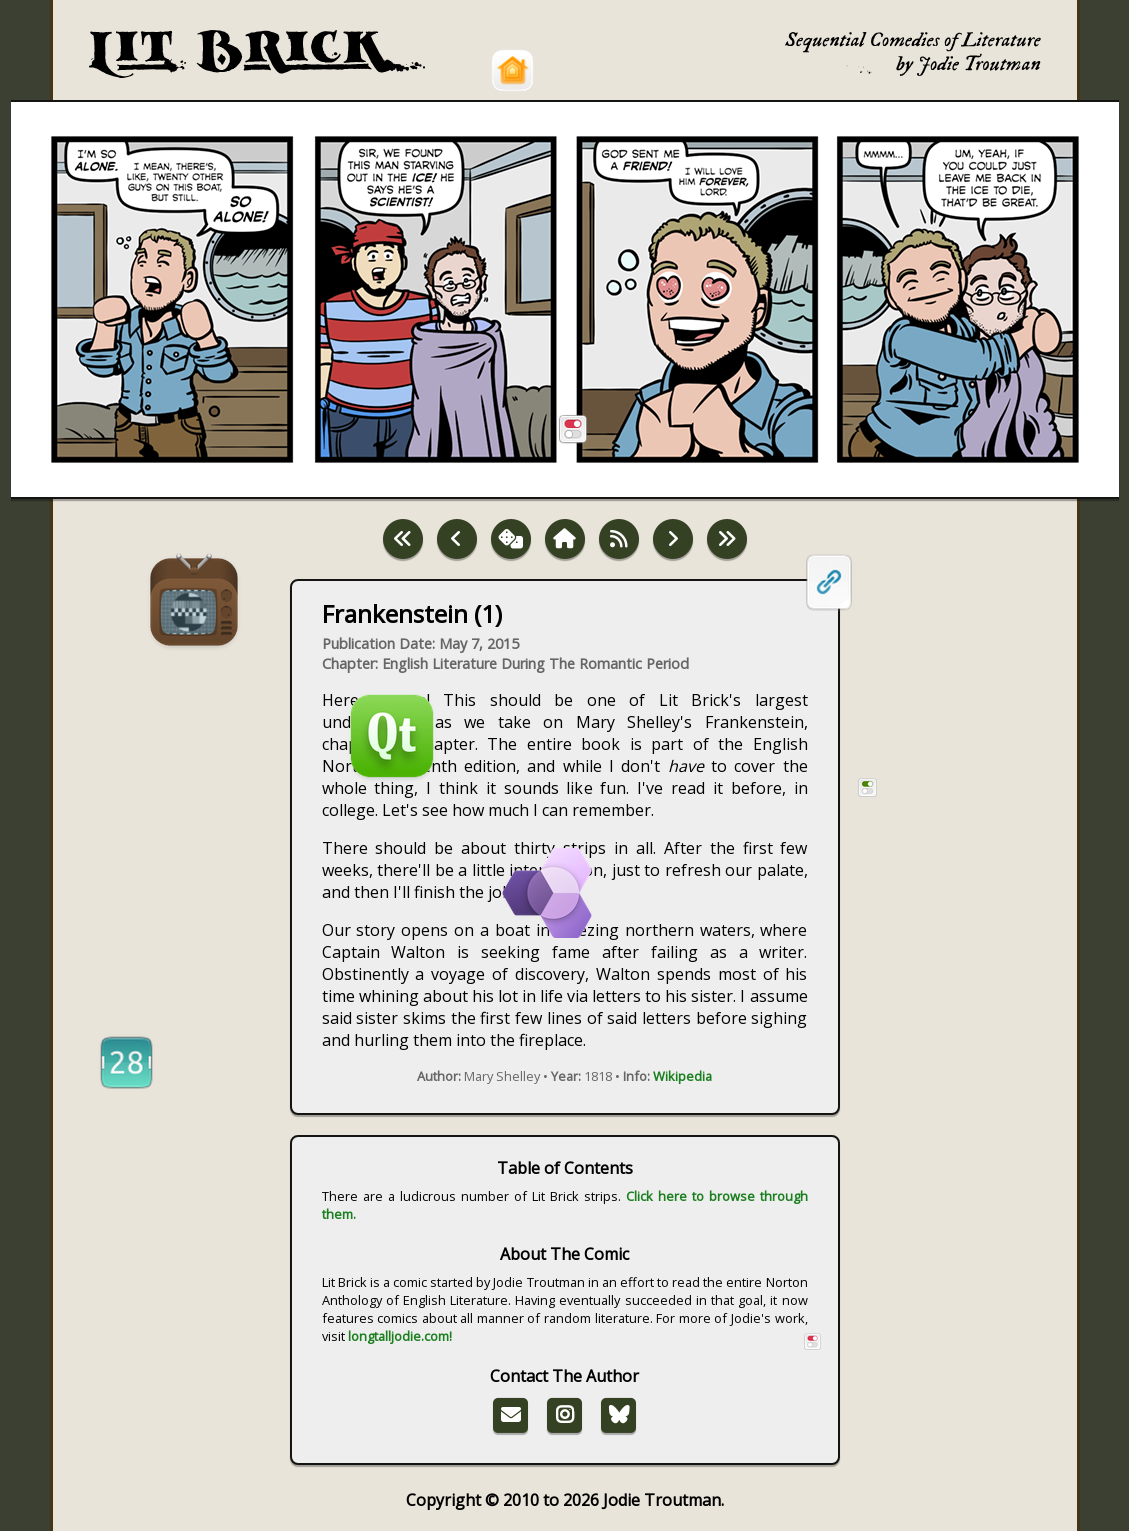  I want to click on open system tweaks or settings customization, so click(812, 1341).